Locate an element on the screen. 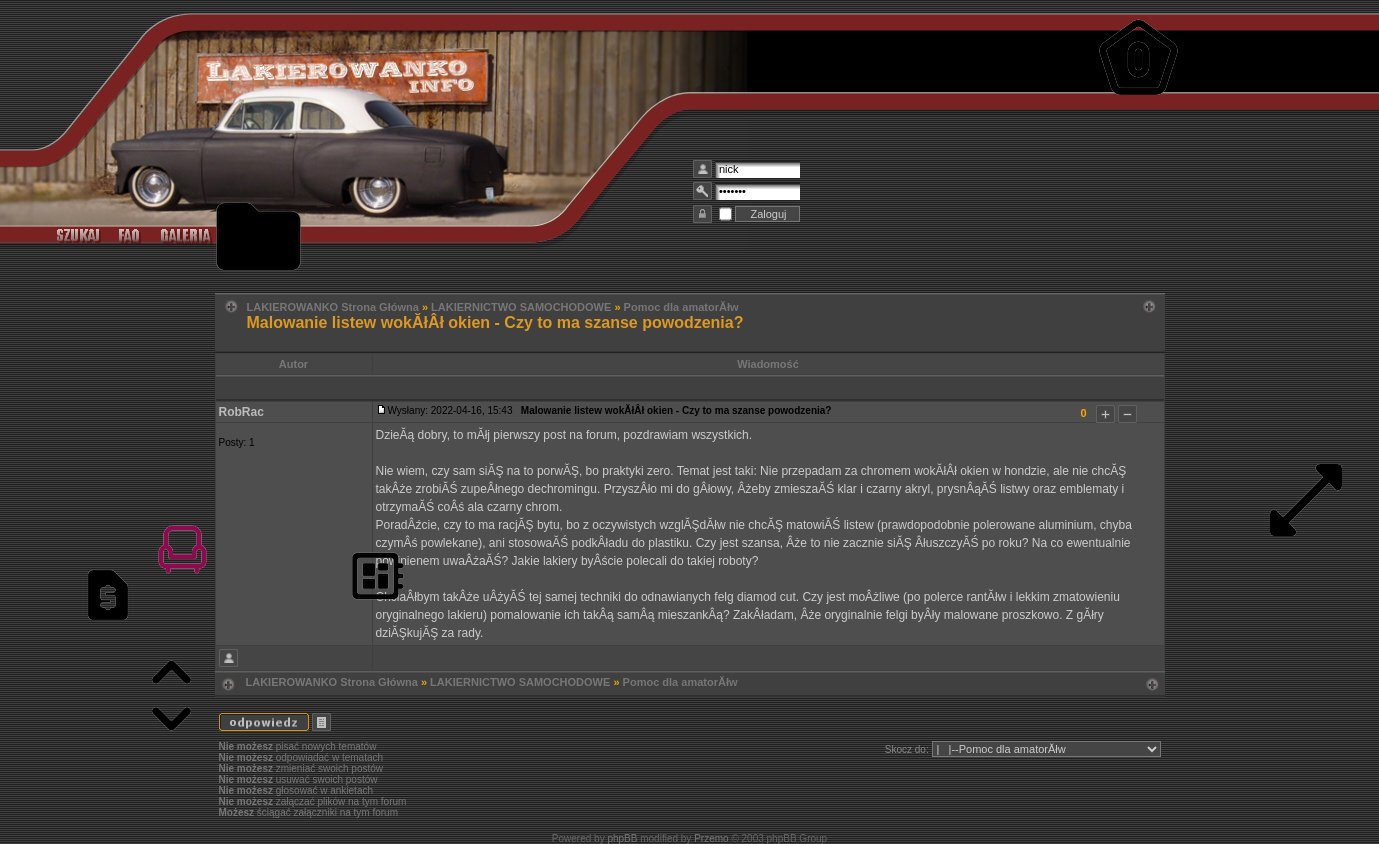 The height and width of the screenshot is (844, 1379). expand or collapse a dropdown menu is located at coordinates (171, 695).